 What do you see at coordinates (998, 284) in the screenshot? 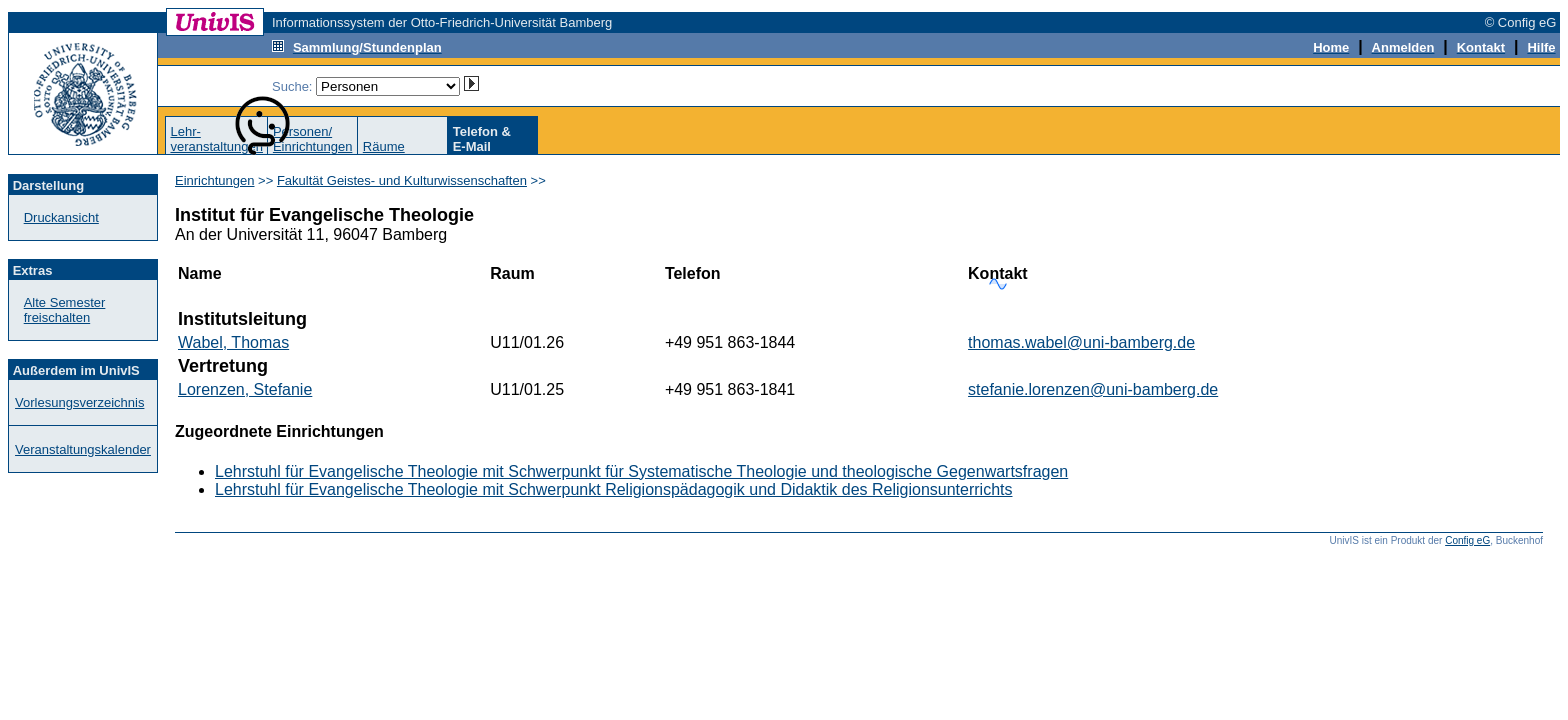
I see `adjust audio or sound wave settings` at bounding box center [998, 284].